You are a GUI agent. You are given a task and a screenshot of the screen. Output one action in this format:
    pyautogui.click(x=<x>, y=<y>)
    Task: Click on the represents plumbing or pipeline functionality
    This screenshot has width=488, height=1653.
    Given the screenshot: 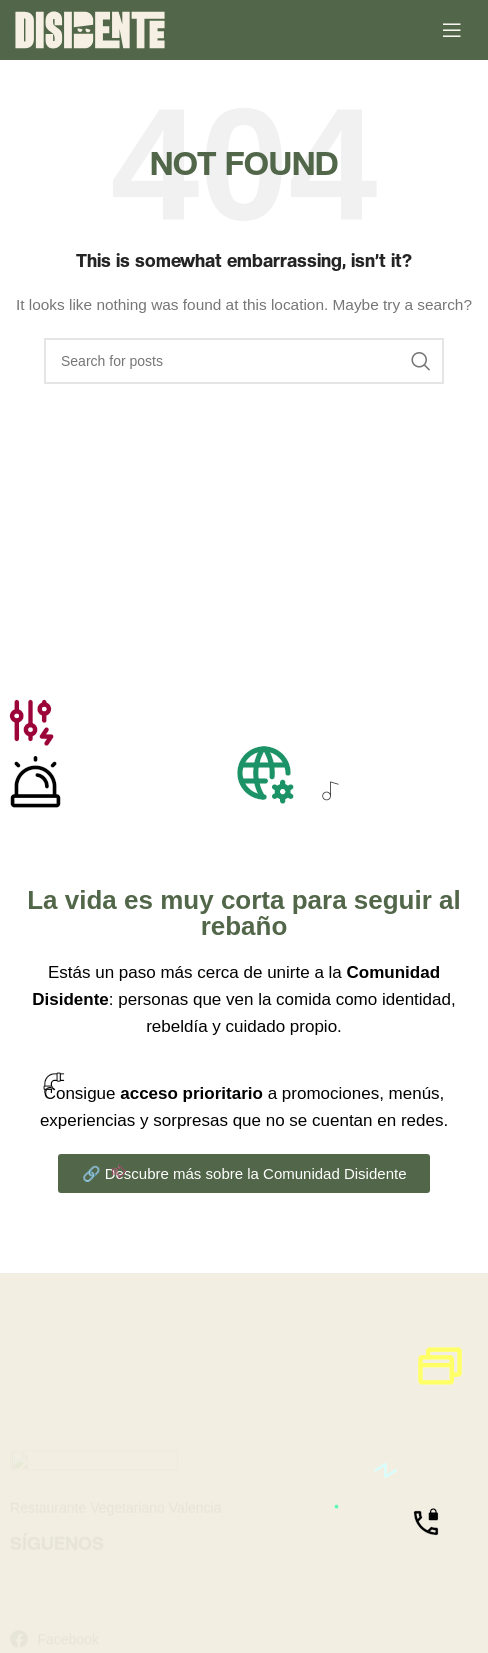 What is the action you would take?
    pyautogui.click(x=53, y=1082)
    